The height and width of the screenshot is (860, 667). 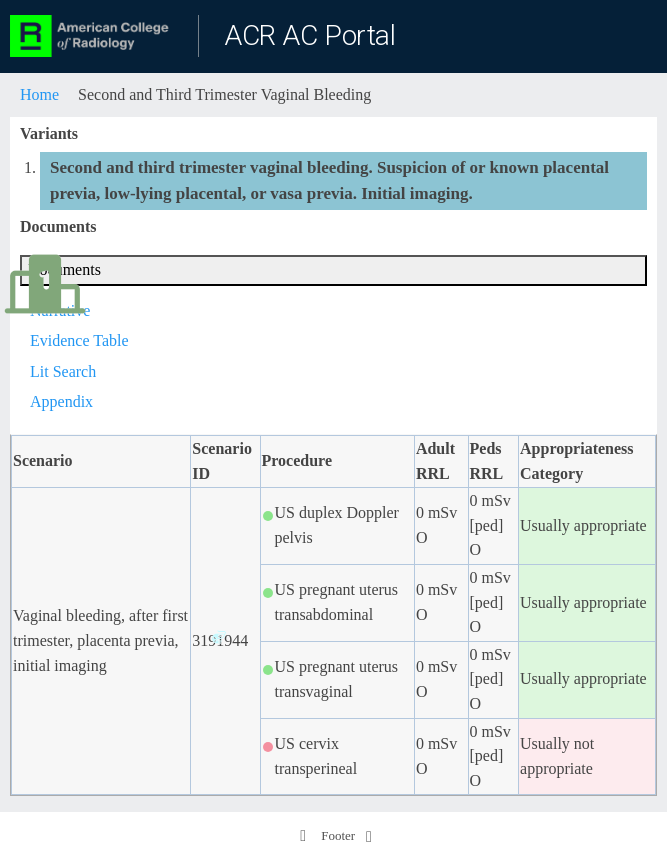 What do you see at coordinates (219, 637) in the screenshot?
I see `filter or browse seafood menu items` at bounding box center [219, 637].